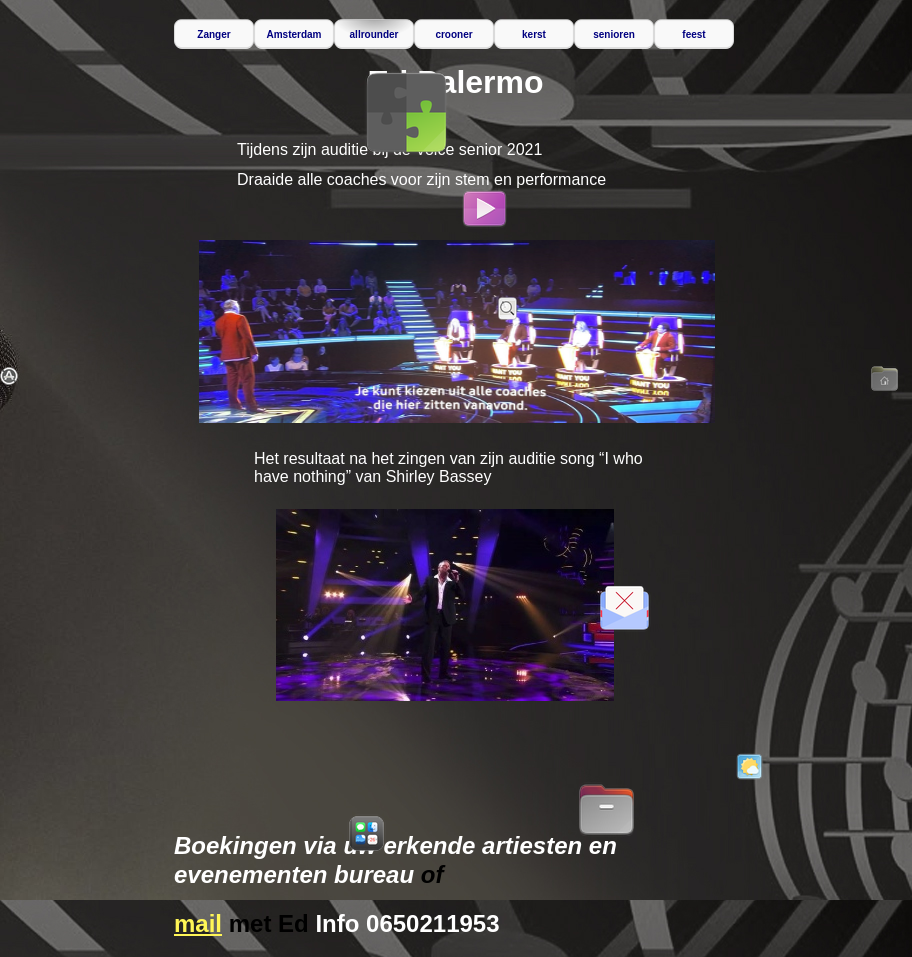 This screenshot has height=957, width=912. I want to click on open extension manager app, so click(406, 112).